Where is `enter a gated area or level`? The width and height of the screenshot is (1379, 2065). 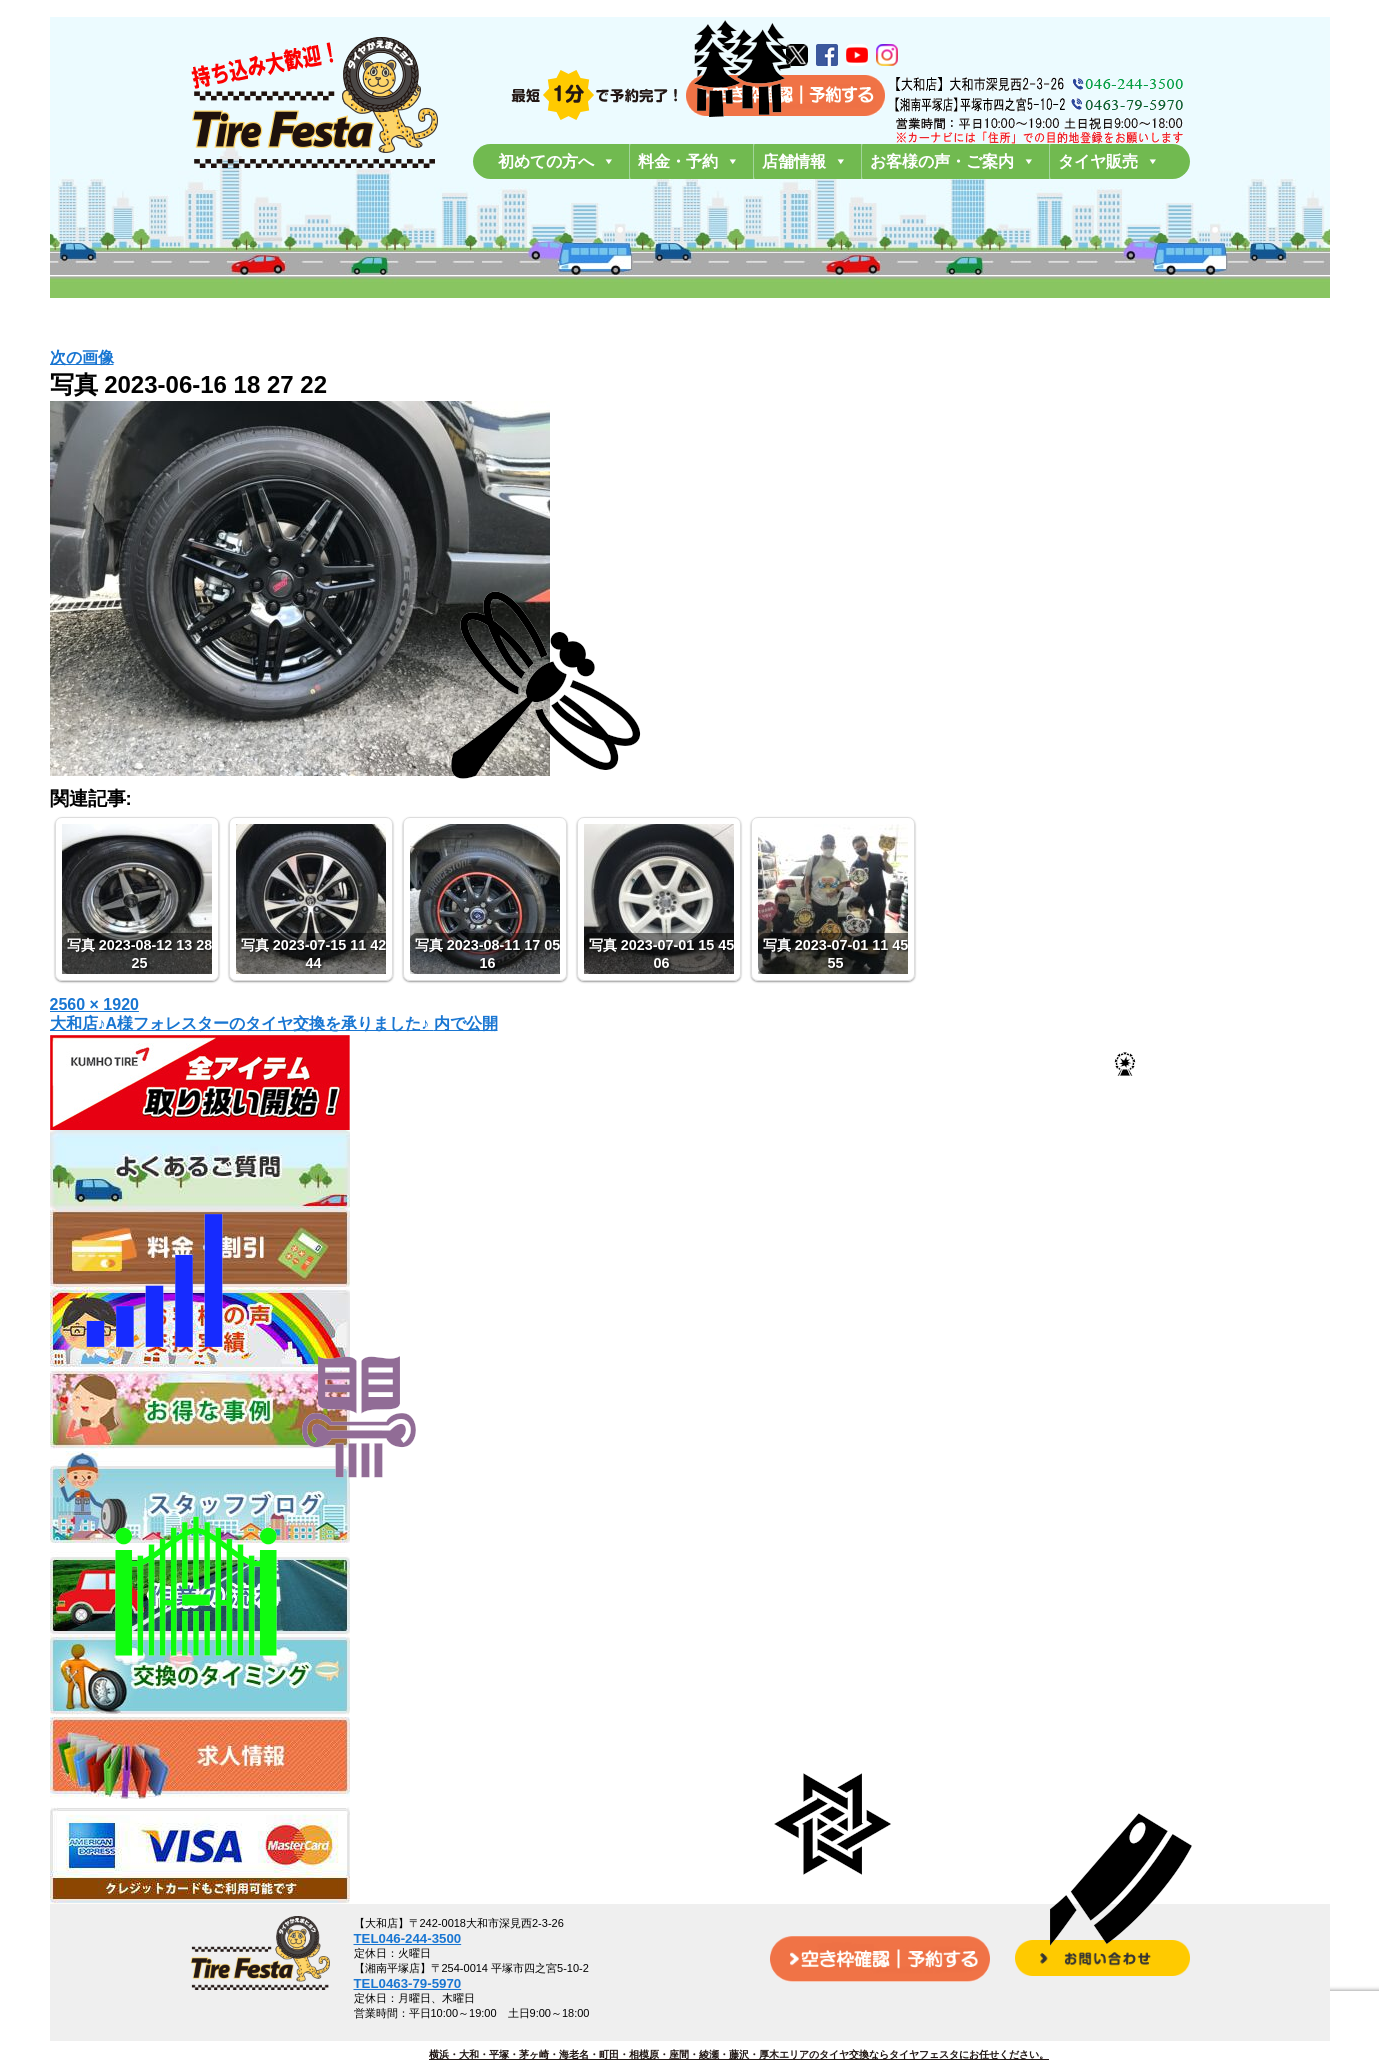 enter a gated area or level is located at coordinates (196, 1575).